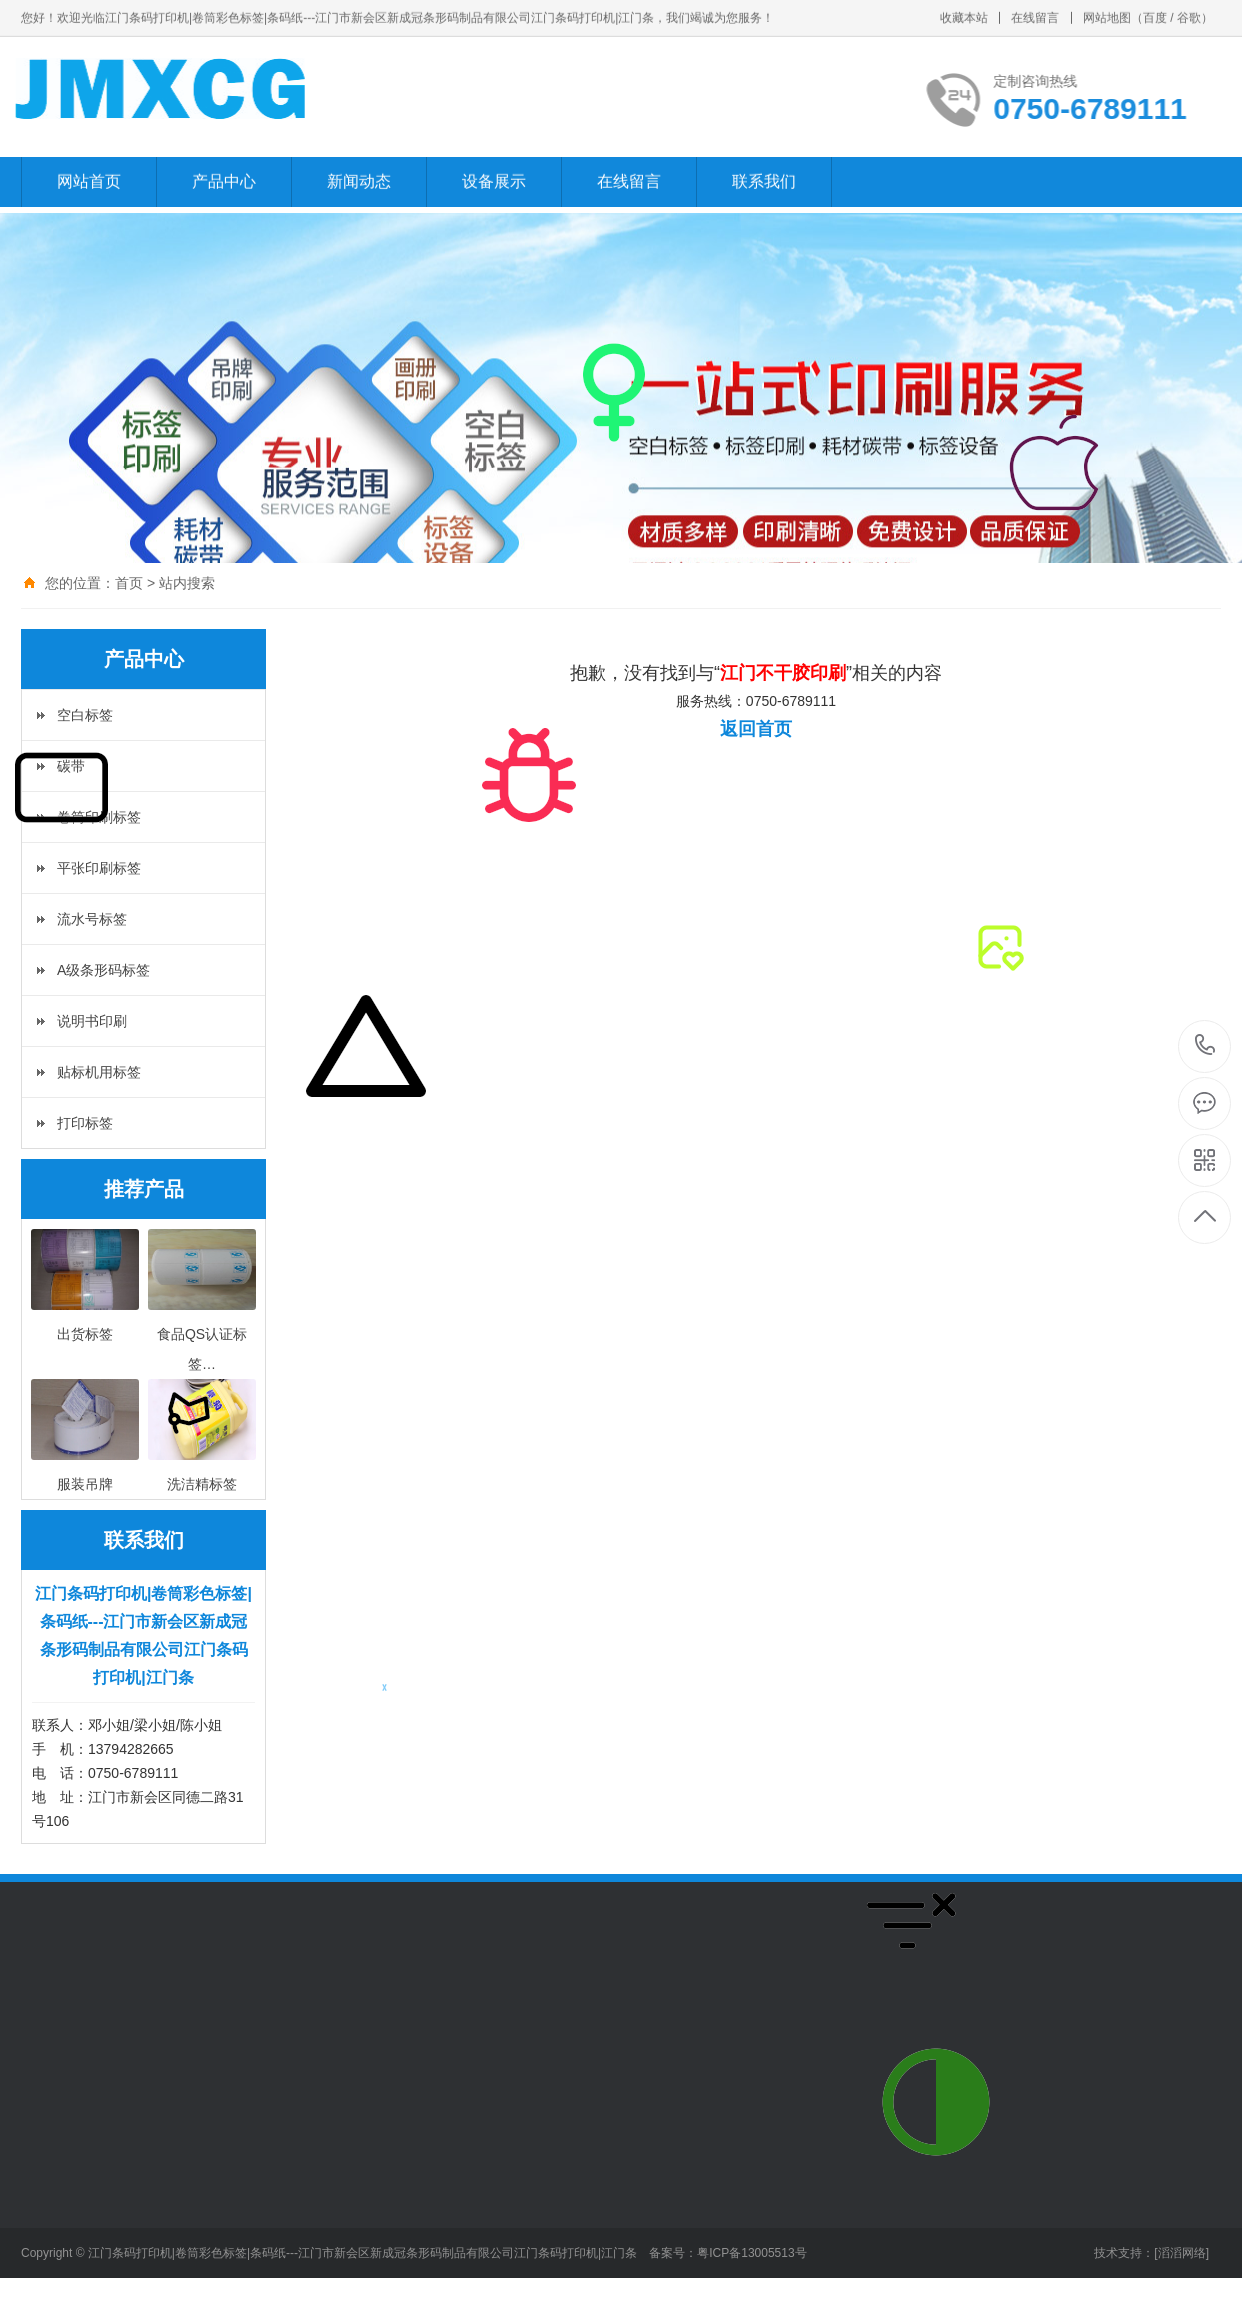 The height and width of the screenshot is (2308, 1242). I want to click on add photo to favorites, so click(1000, 947).